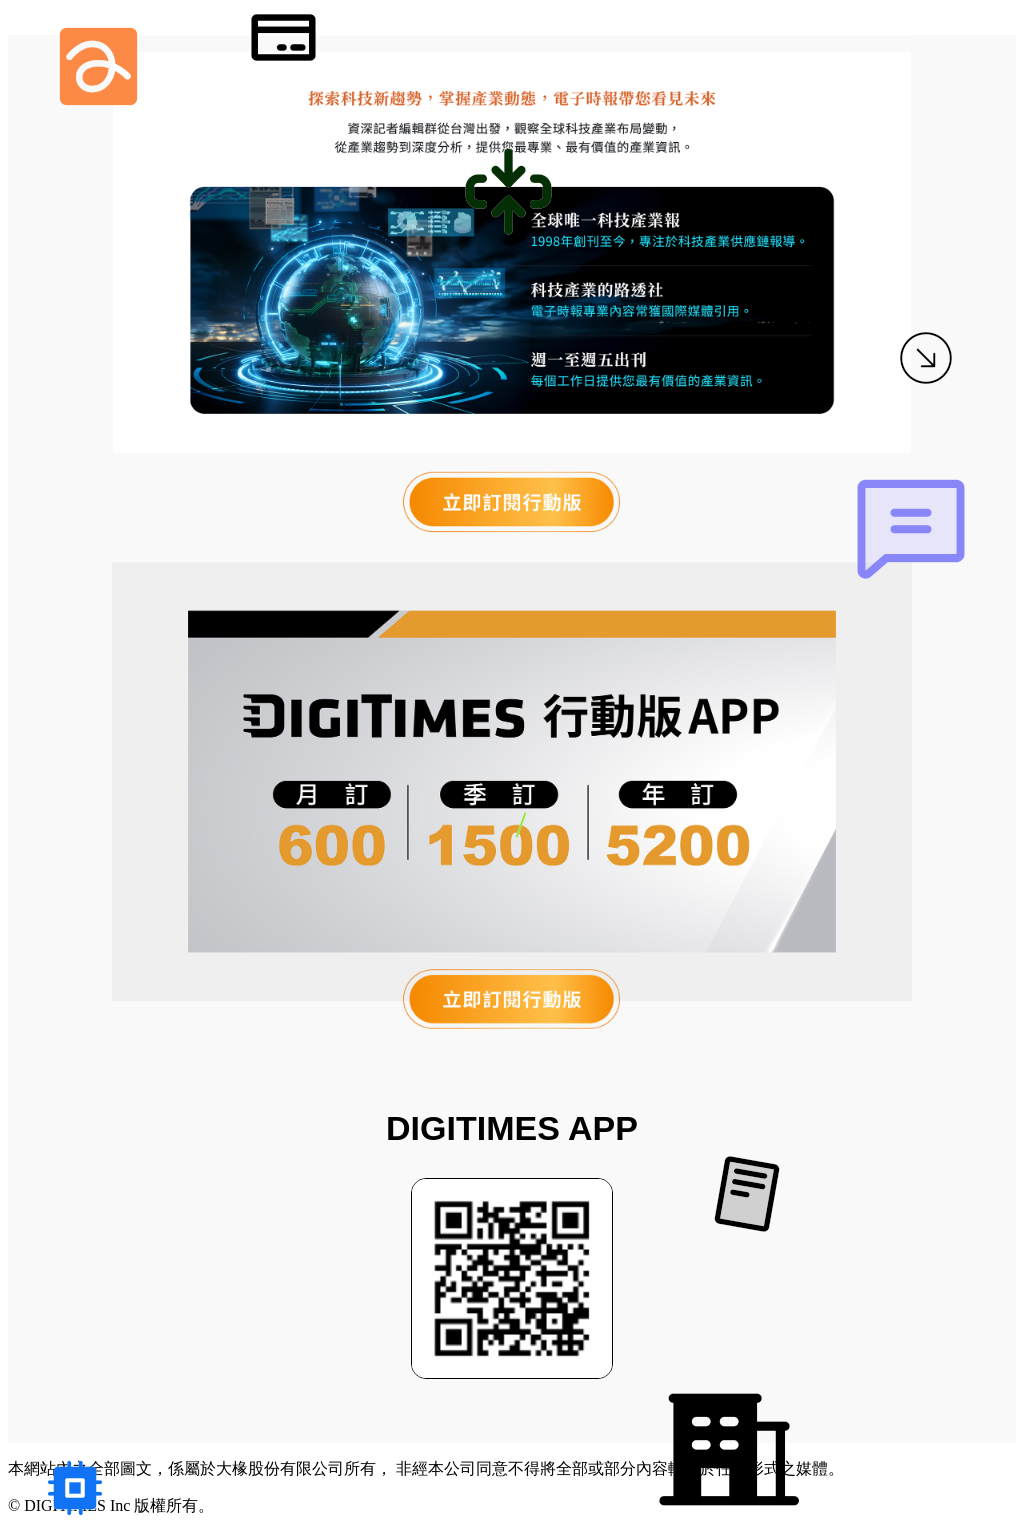 The height and width of the screenshot is (1533, 1024). I want to click on freehand drawing or sketch tool, so click(98, 66).